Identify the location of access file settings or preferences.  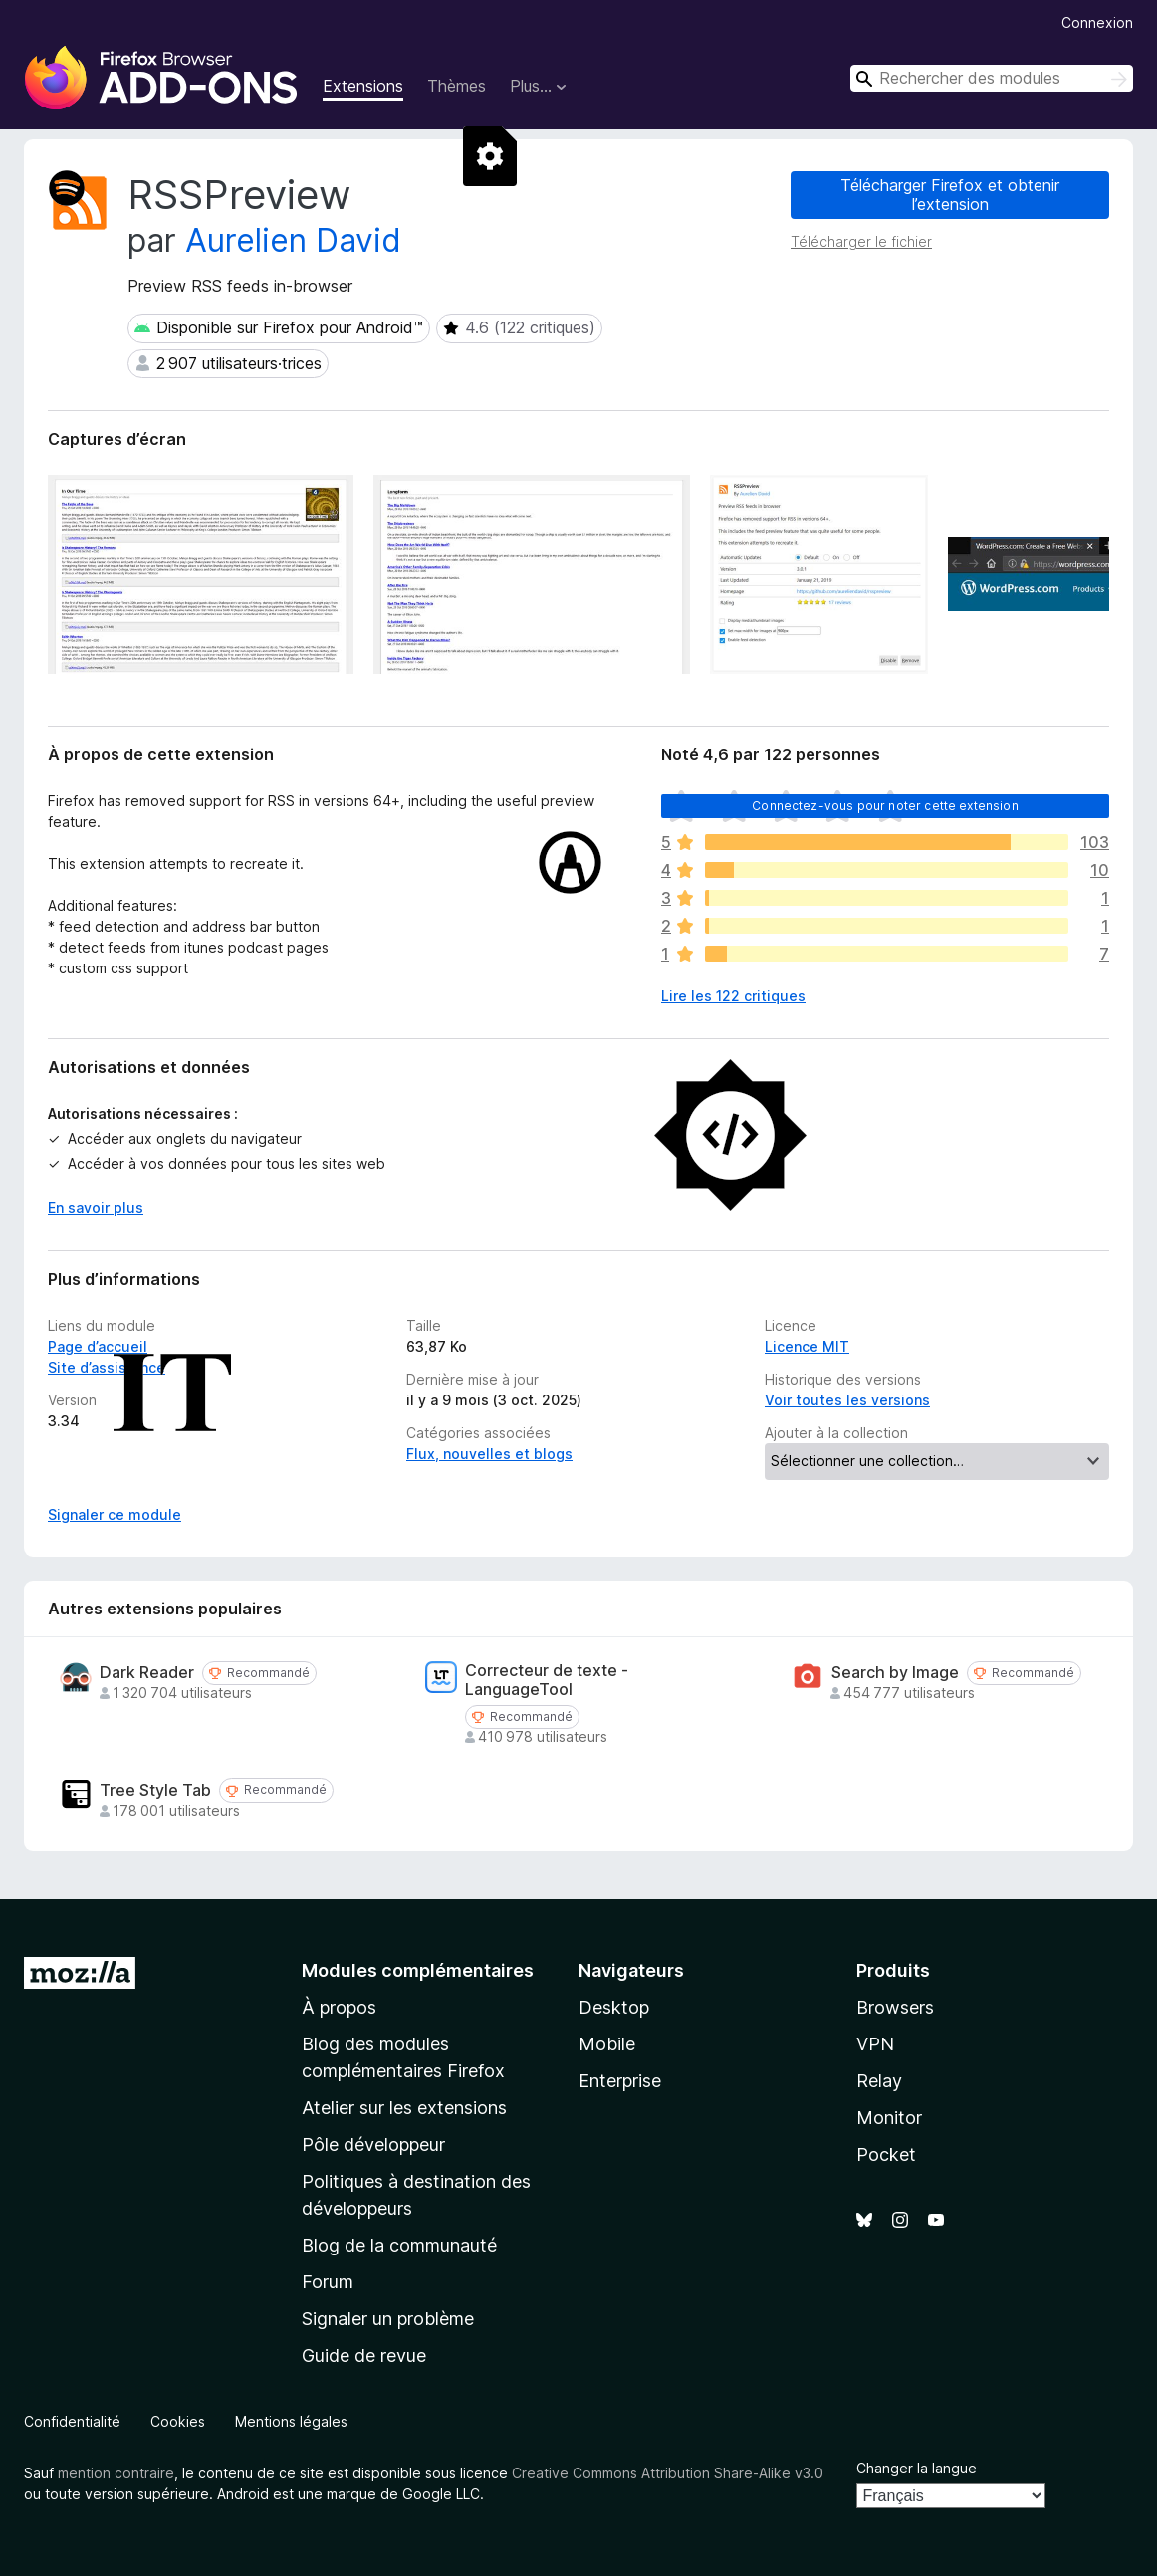
(490, 156).